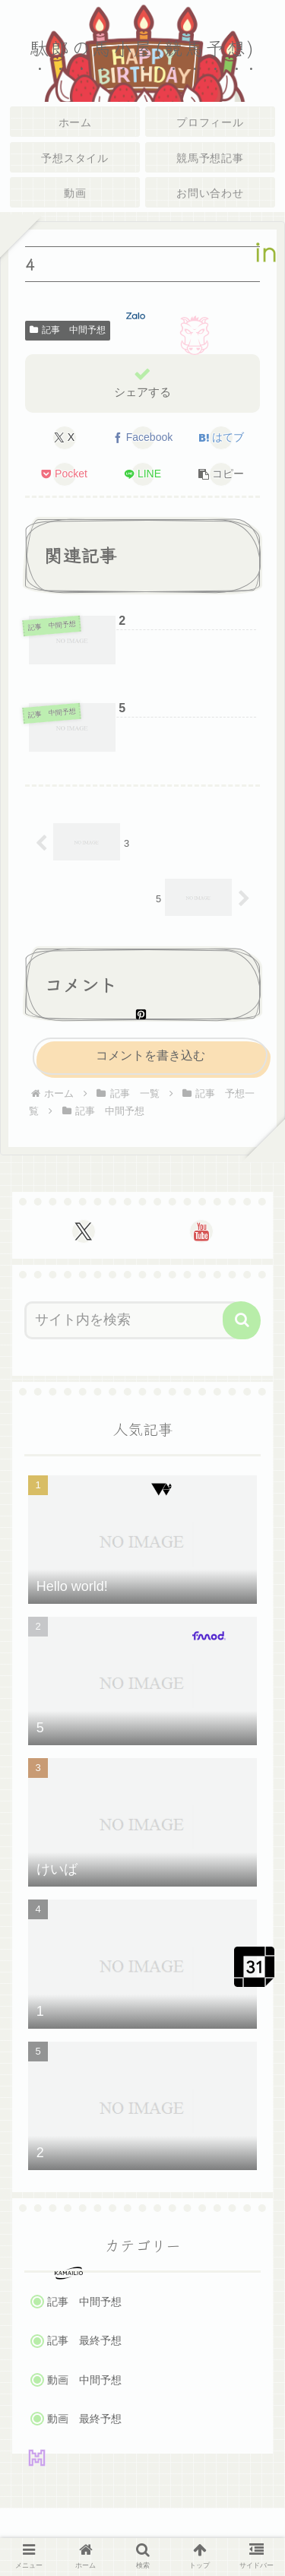 The width and height of the screenshot is (285, 2576). What do you see at coordinates (68, 2273) in the screenshot?
I see `kamailio SIP server logo` at bounding box center [68, 2273].